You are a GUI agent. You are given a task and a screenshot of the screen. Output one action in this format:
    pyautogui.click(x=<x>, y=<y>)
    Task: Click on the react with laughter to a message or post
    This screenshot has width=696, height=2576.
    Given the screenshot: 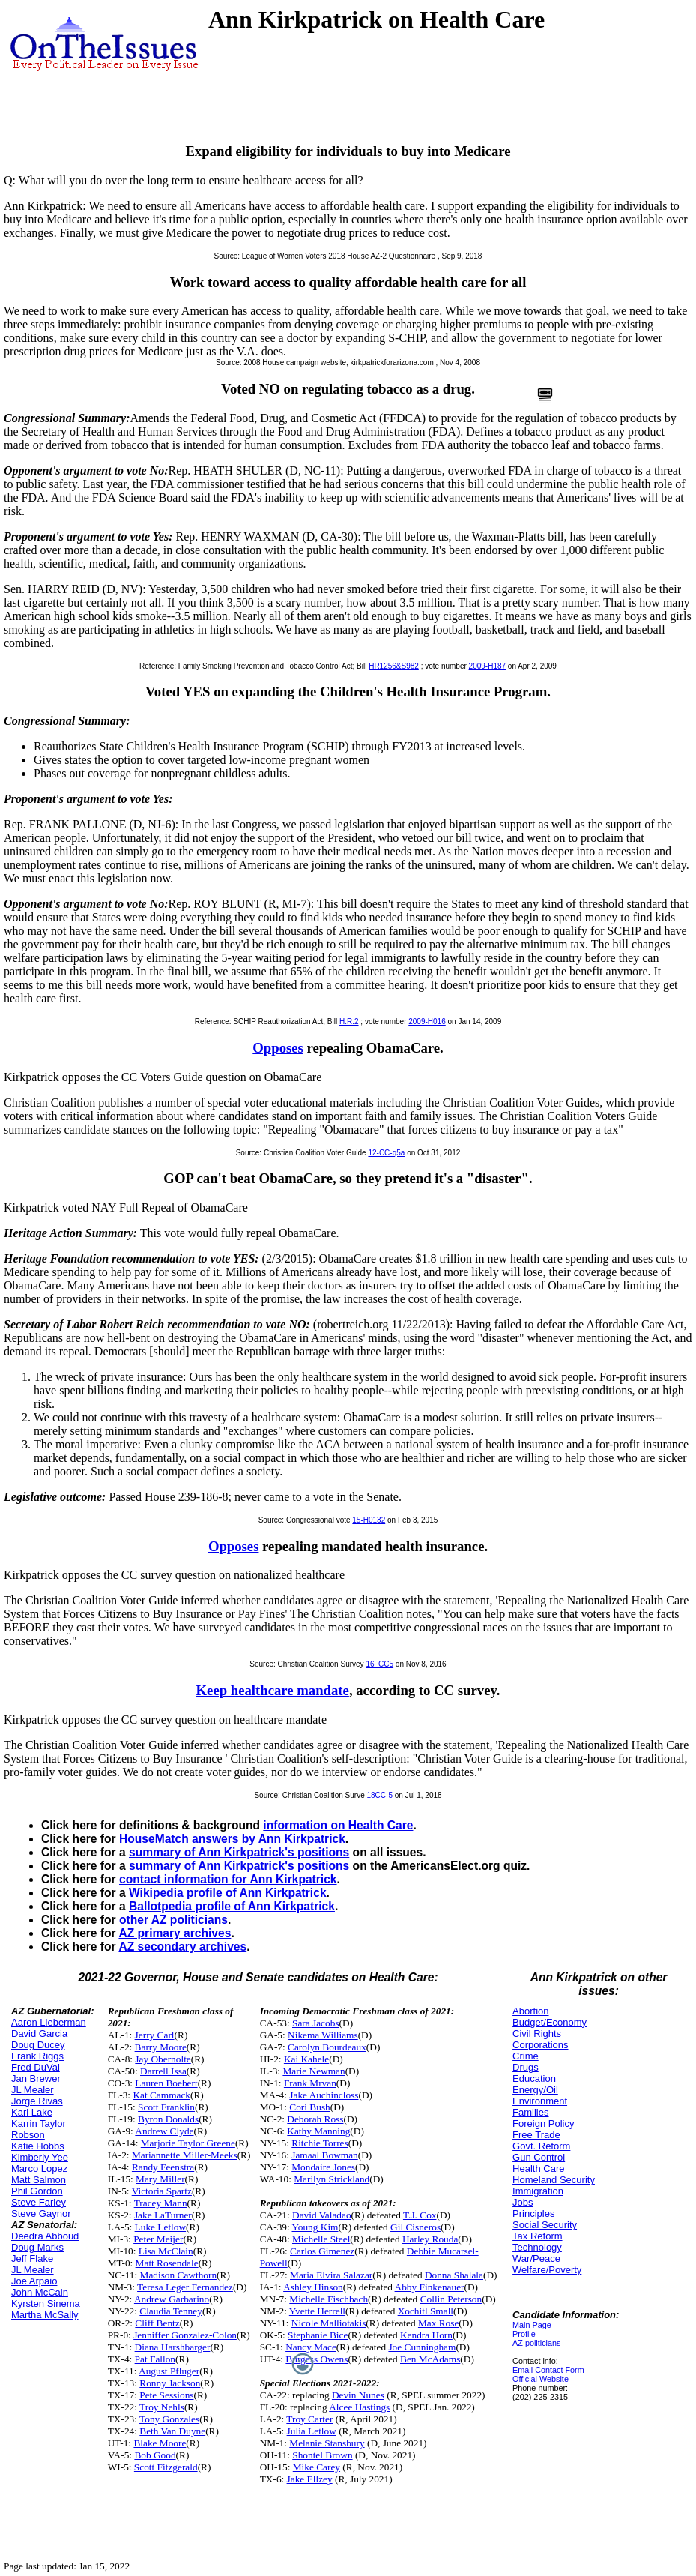 What is the action you would take?
    pyautogui.click(x=303, y=2364)
    